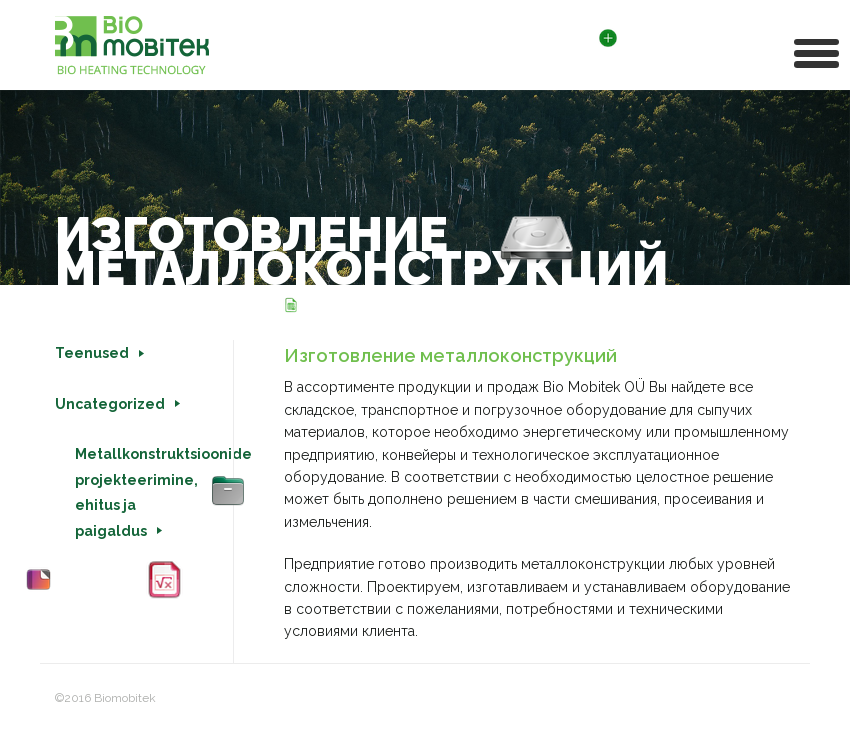  Describe the element at coordinates (228, 490) in the screenshot. I see `open the file manager` at that location.